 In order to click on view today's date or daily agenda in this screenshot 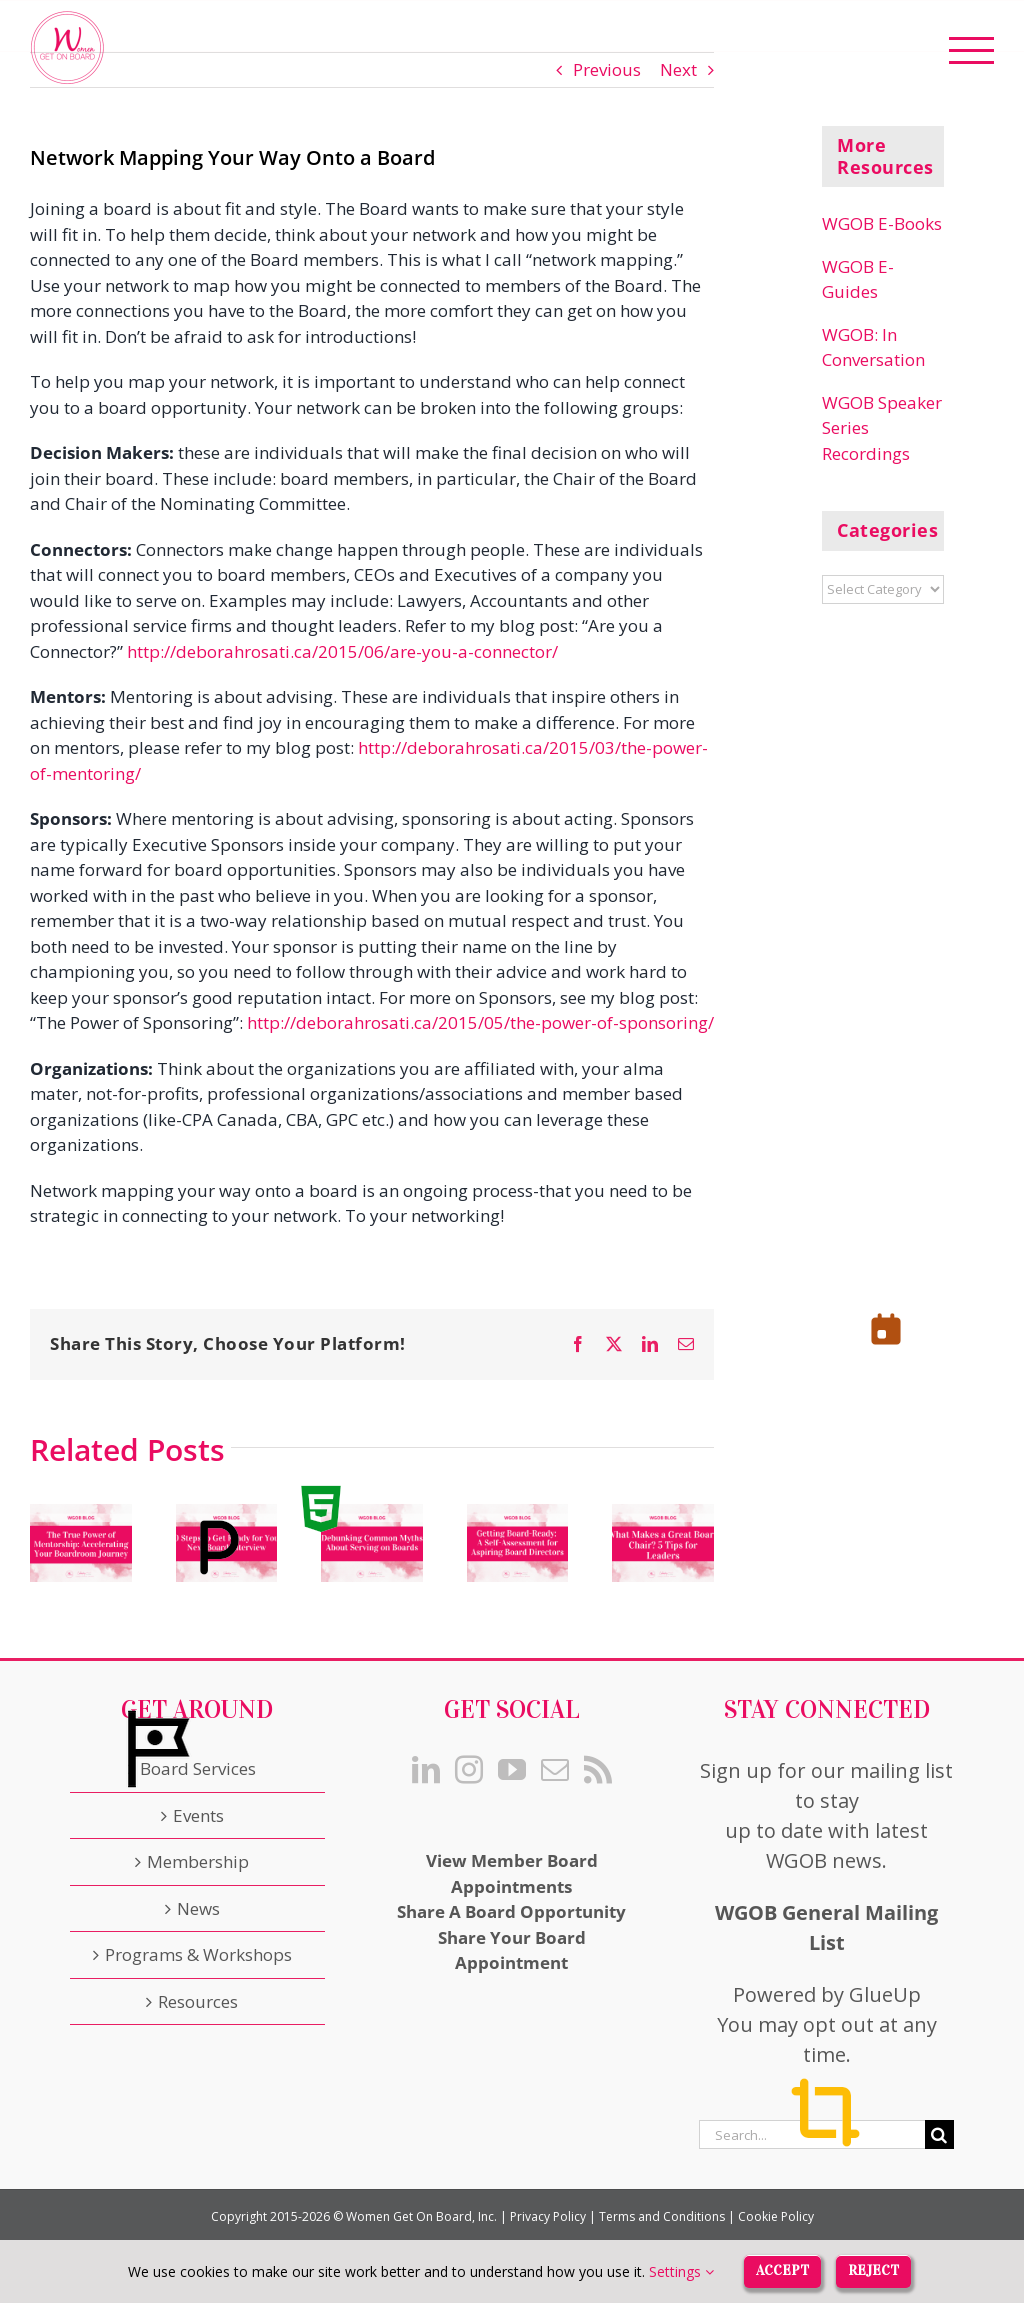, I will do `click(886, 1330)`.